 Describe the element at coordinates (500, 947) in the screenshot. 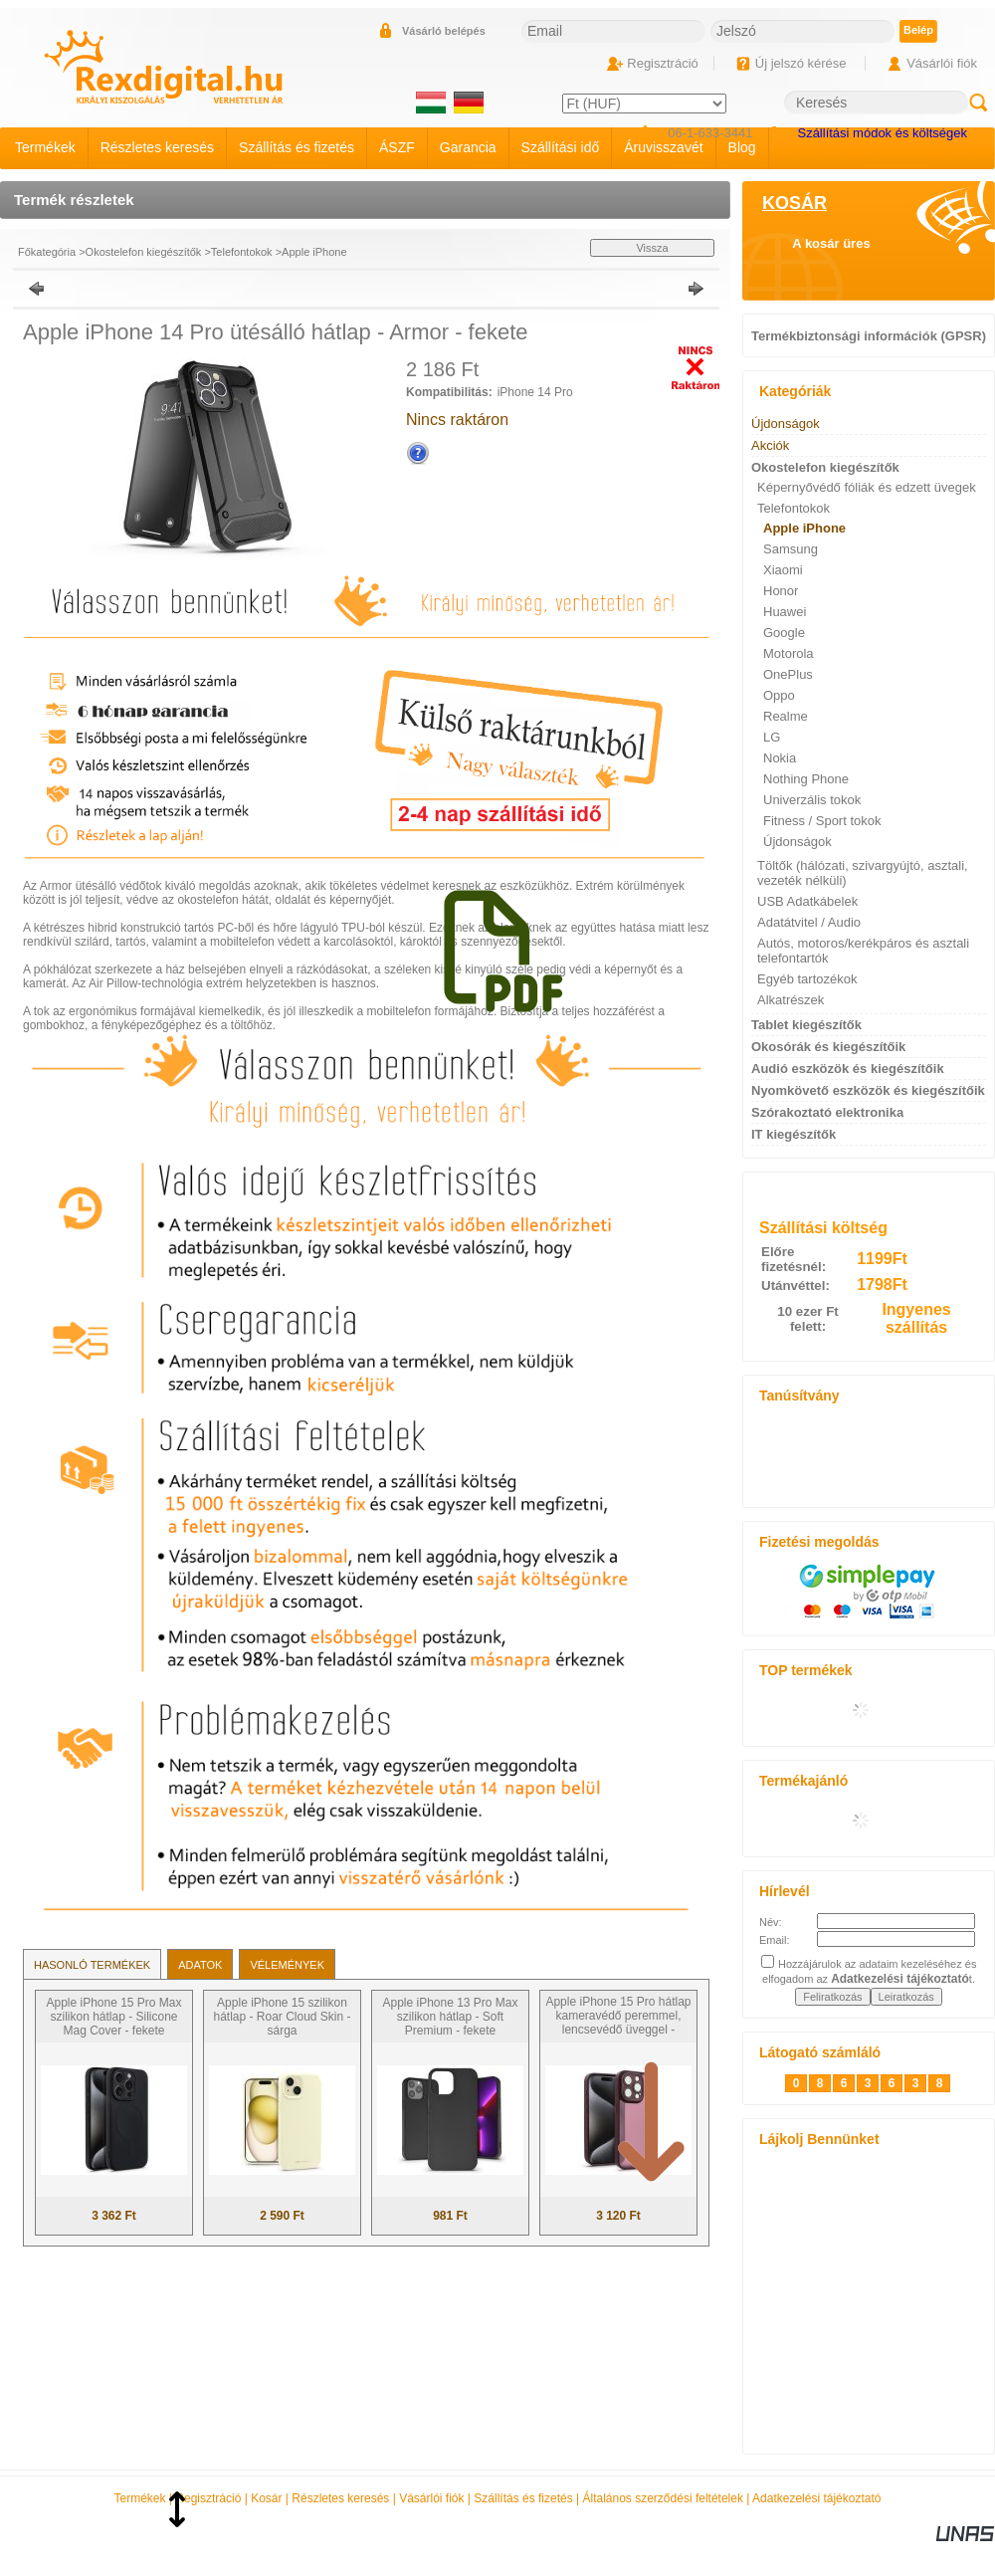

I see `view or open a PDF document` at that location.